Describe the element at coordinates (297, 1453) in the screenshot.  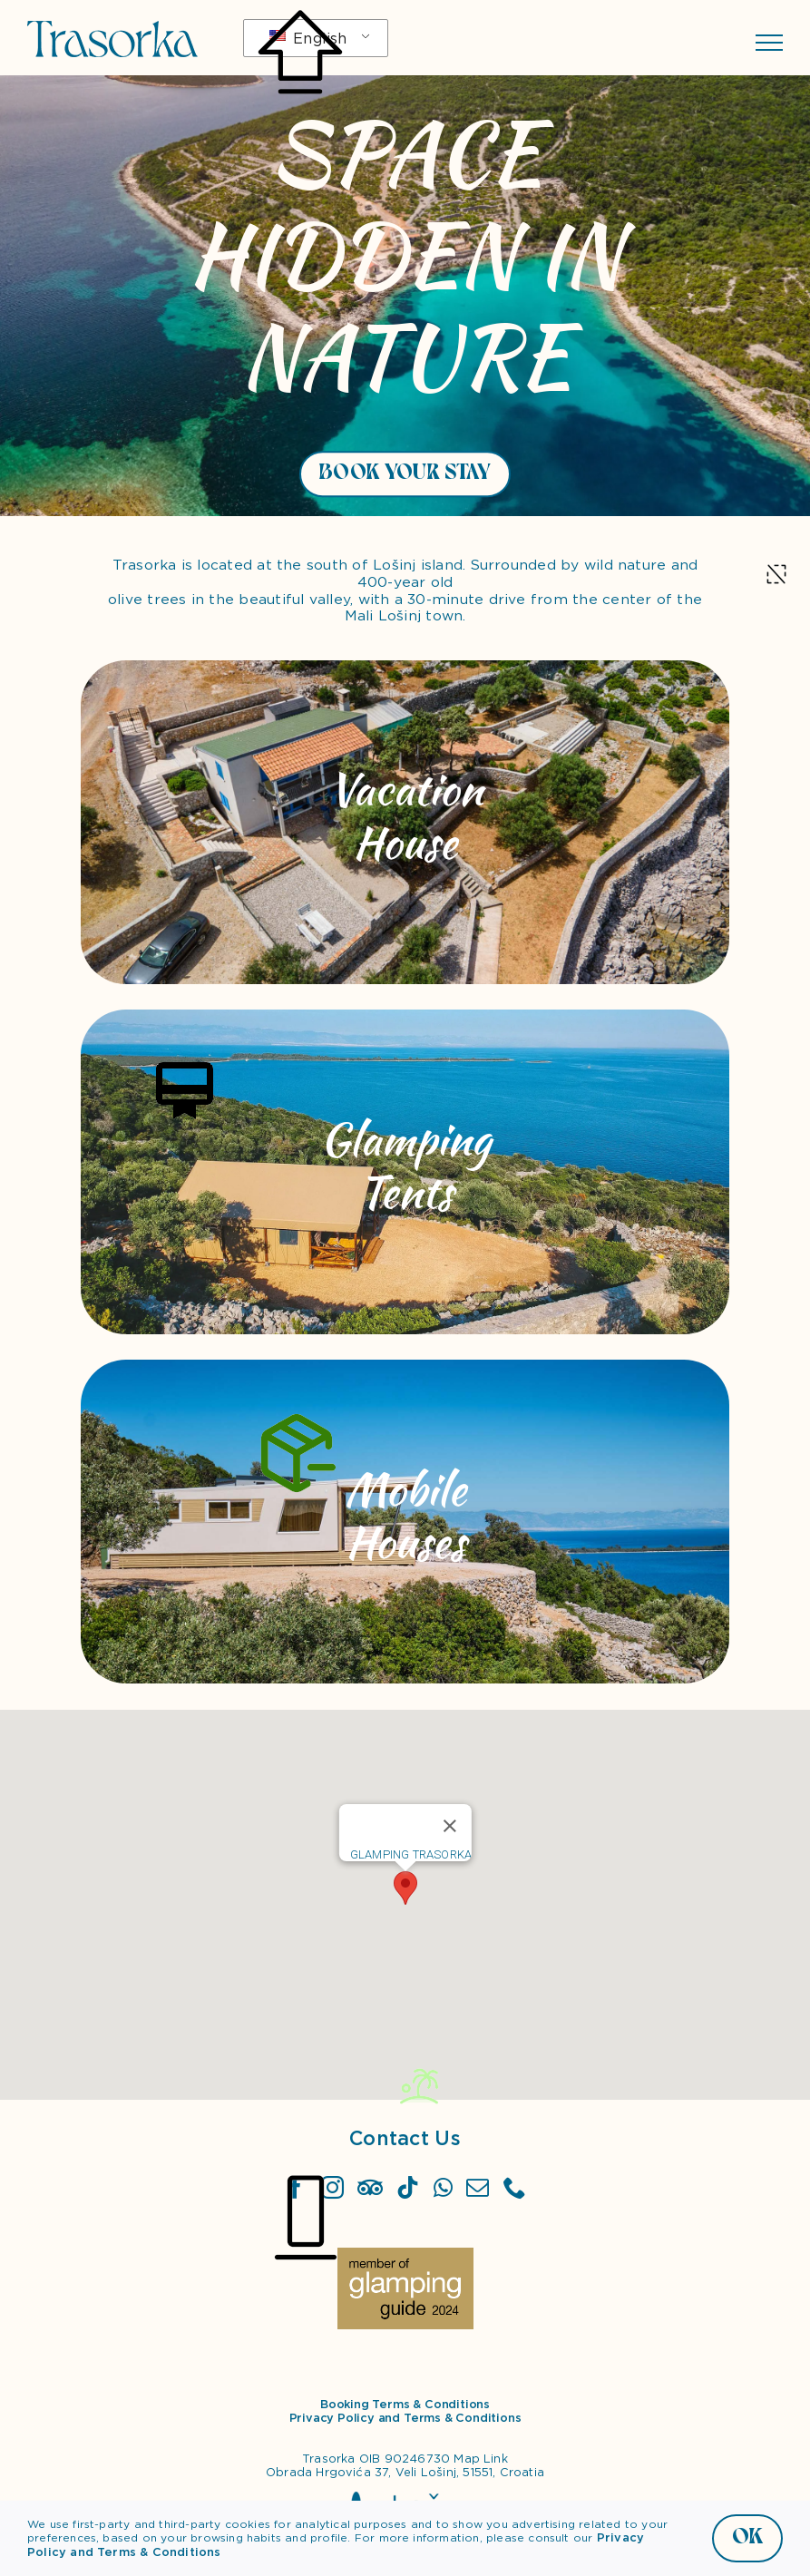
I see `remove item from package or shipment` at that location.